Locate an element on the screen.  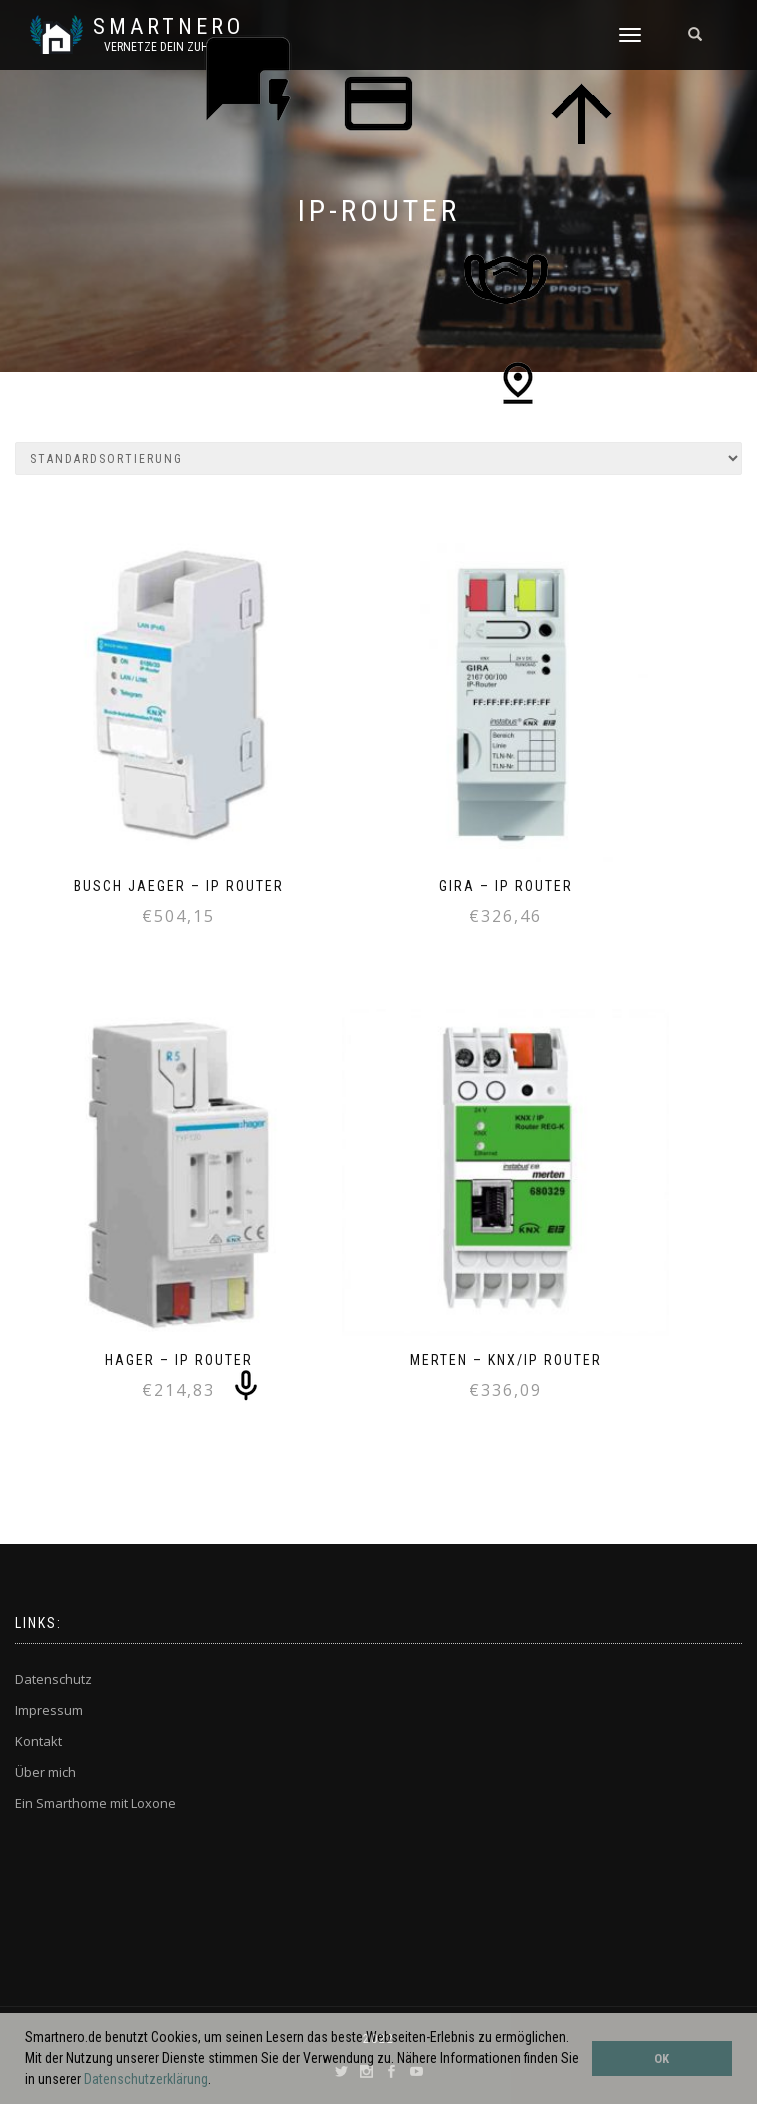
access payment methods is located at coordinates (378, 103).